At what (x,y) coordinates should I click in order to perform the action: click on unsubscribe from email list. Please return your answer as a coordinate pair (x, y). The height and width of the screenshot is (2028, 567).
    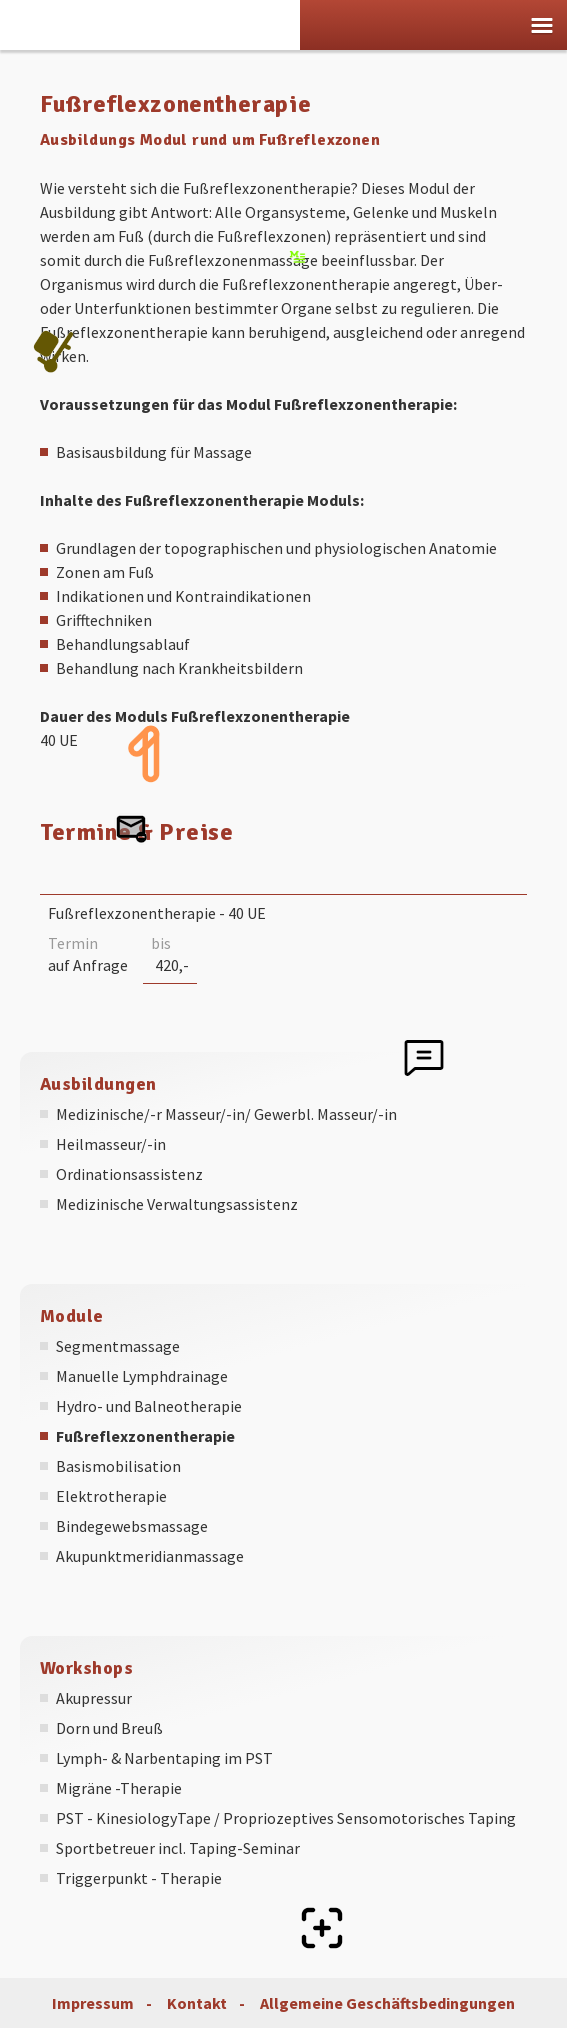
    Looking at the image, I should click on (131, 830).